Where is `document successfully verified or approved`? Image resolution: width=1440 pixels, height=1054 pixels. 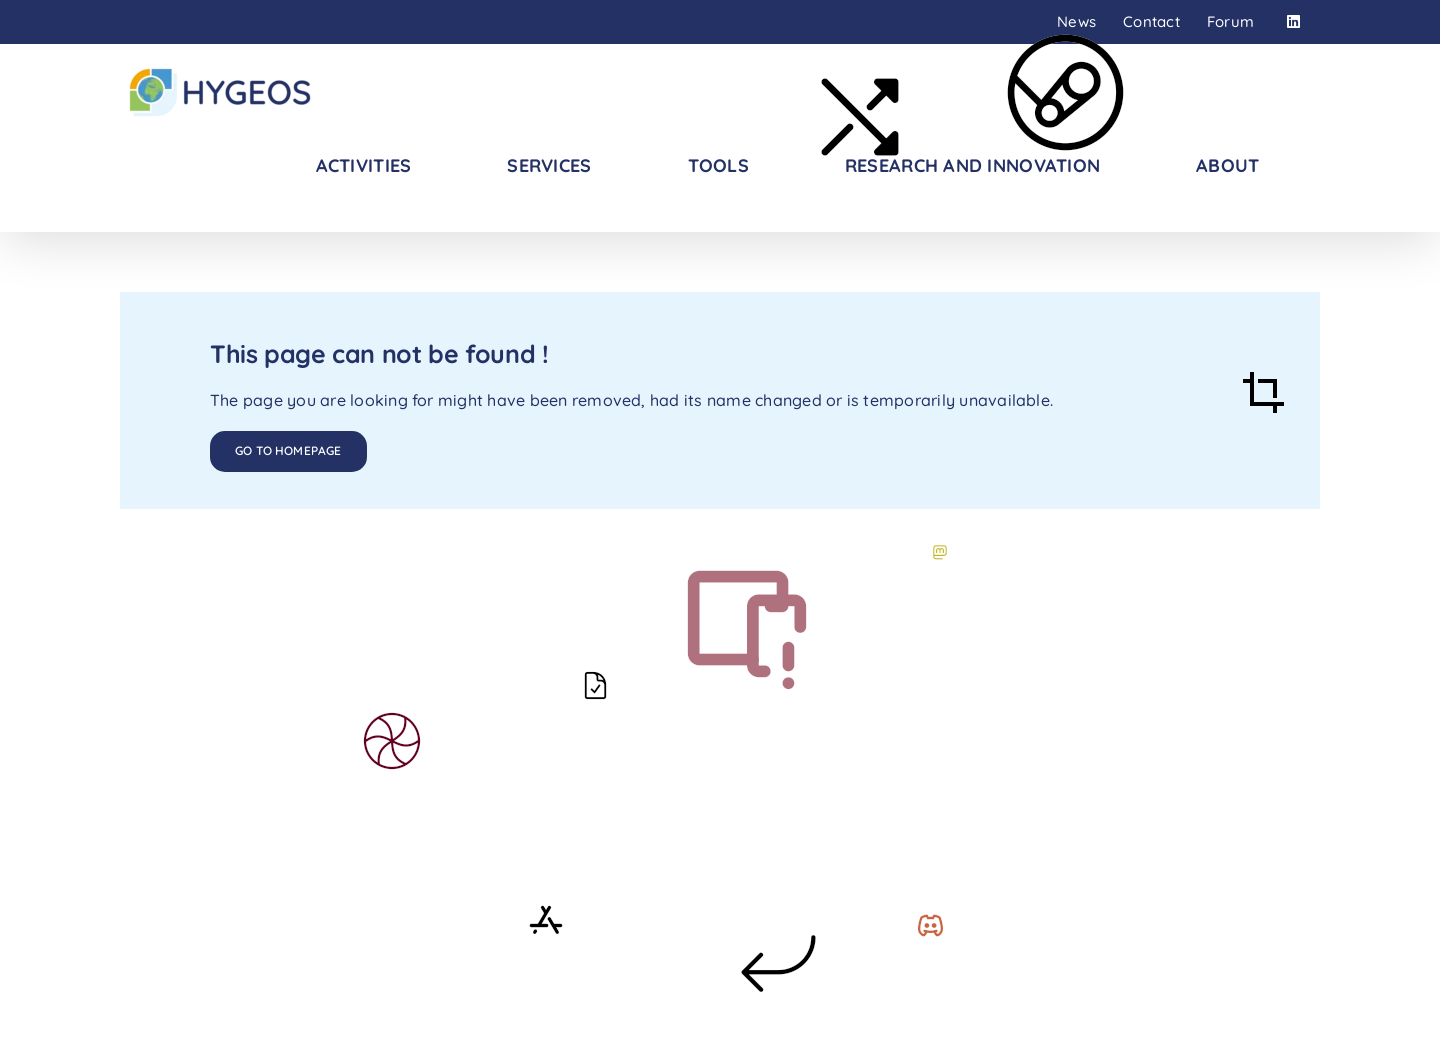
document successfully verified or approved is located at coordinates (595, 685).